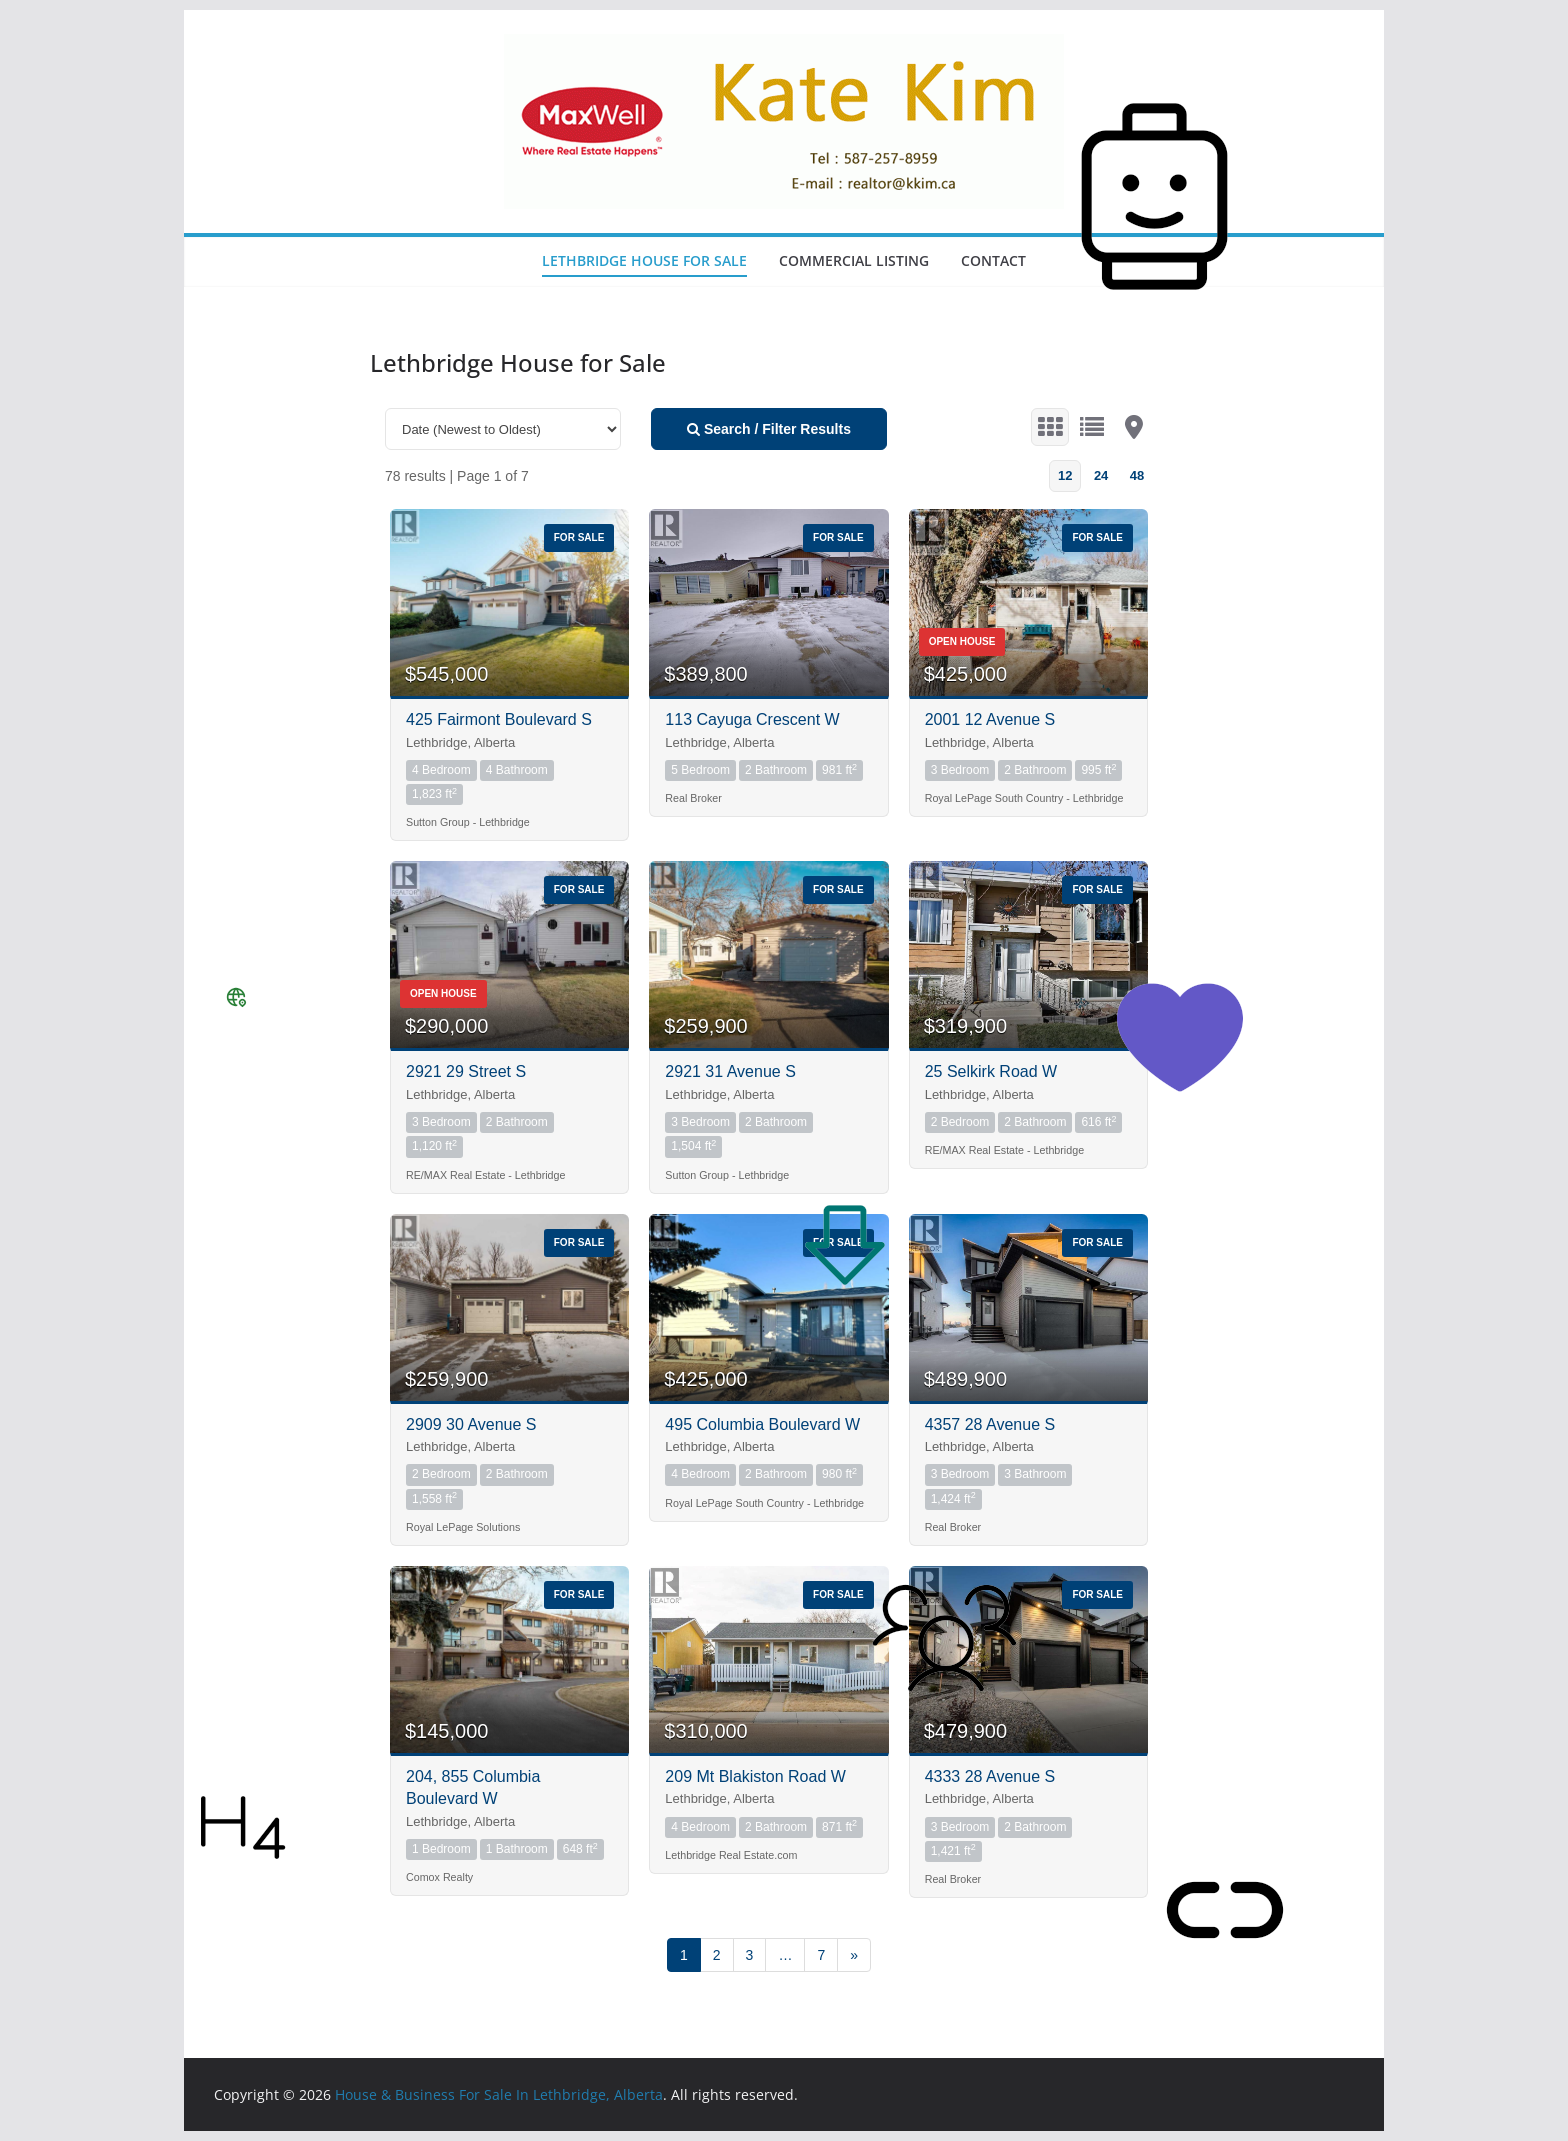  What do you see at coordinates (1225, 1910) in the screenshot?
I see `unlink or disconnect a shared item` at bounding box center [1225, 1910].